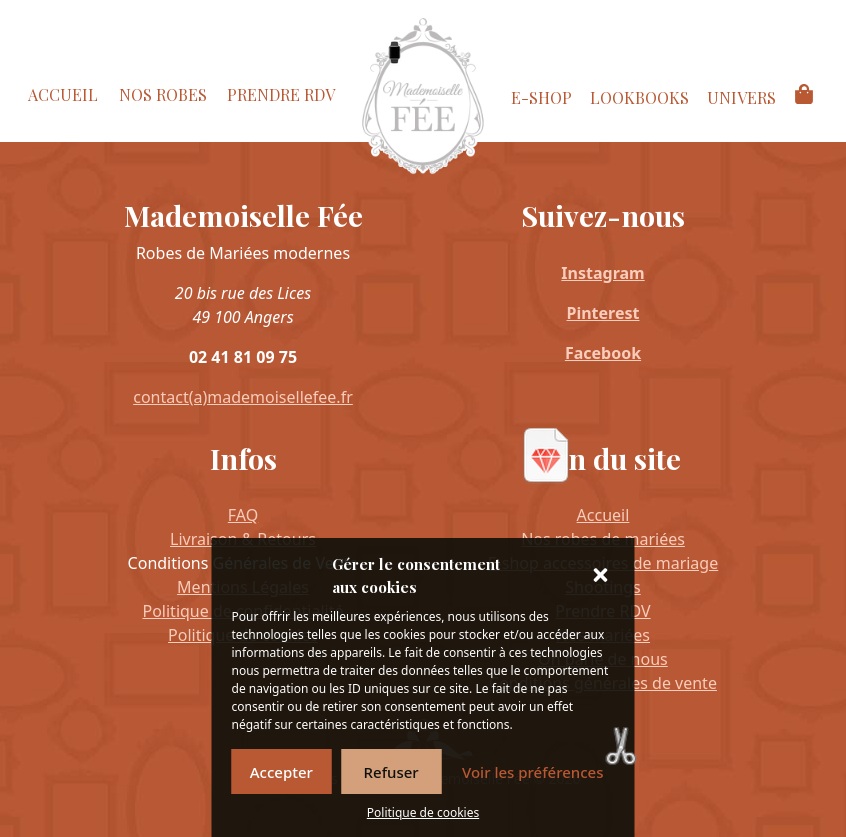  I want to click on ruby programming language source file, so click(546, 455).